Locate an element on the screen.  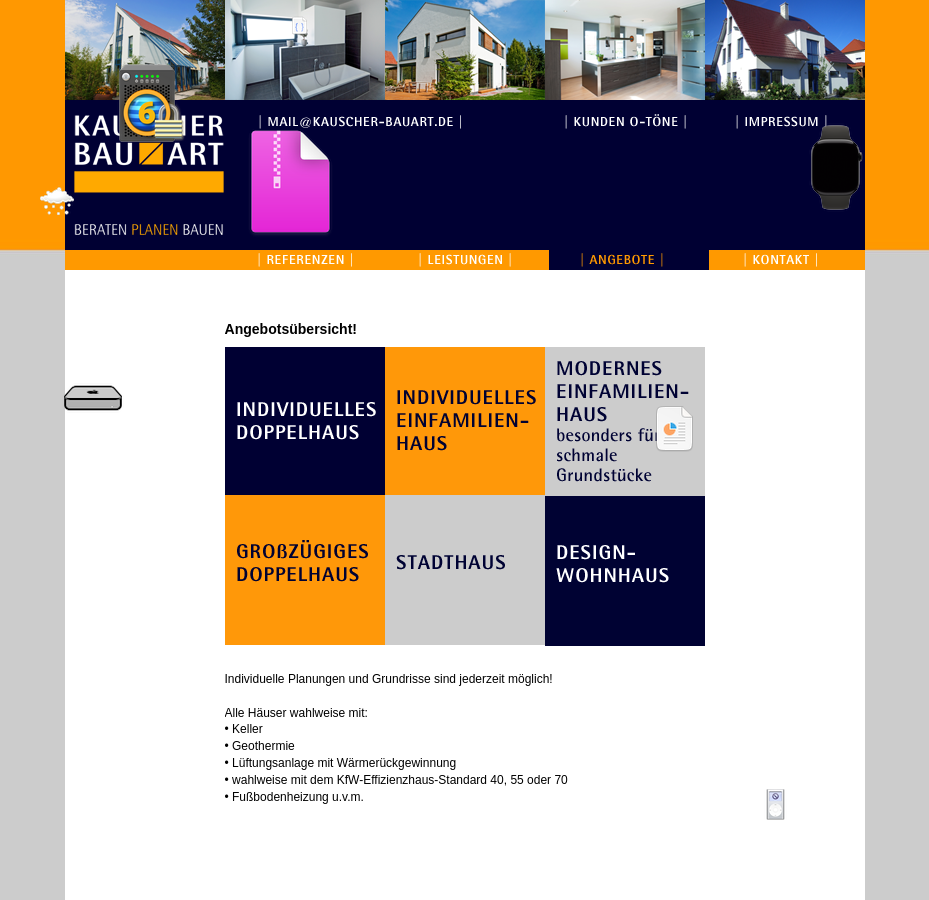
open a CSS stylesheet file is located at coordinates (299, 25).